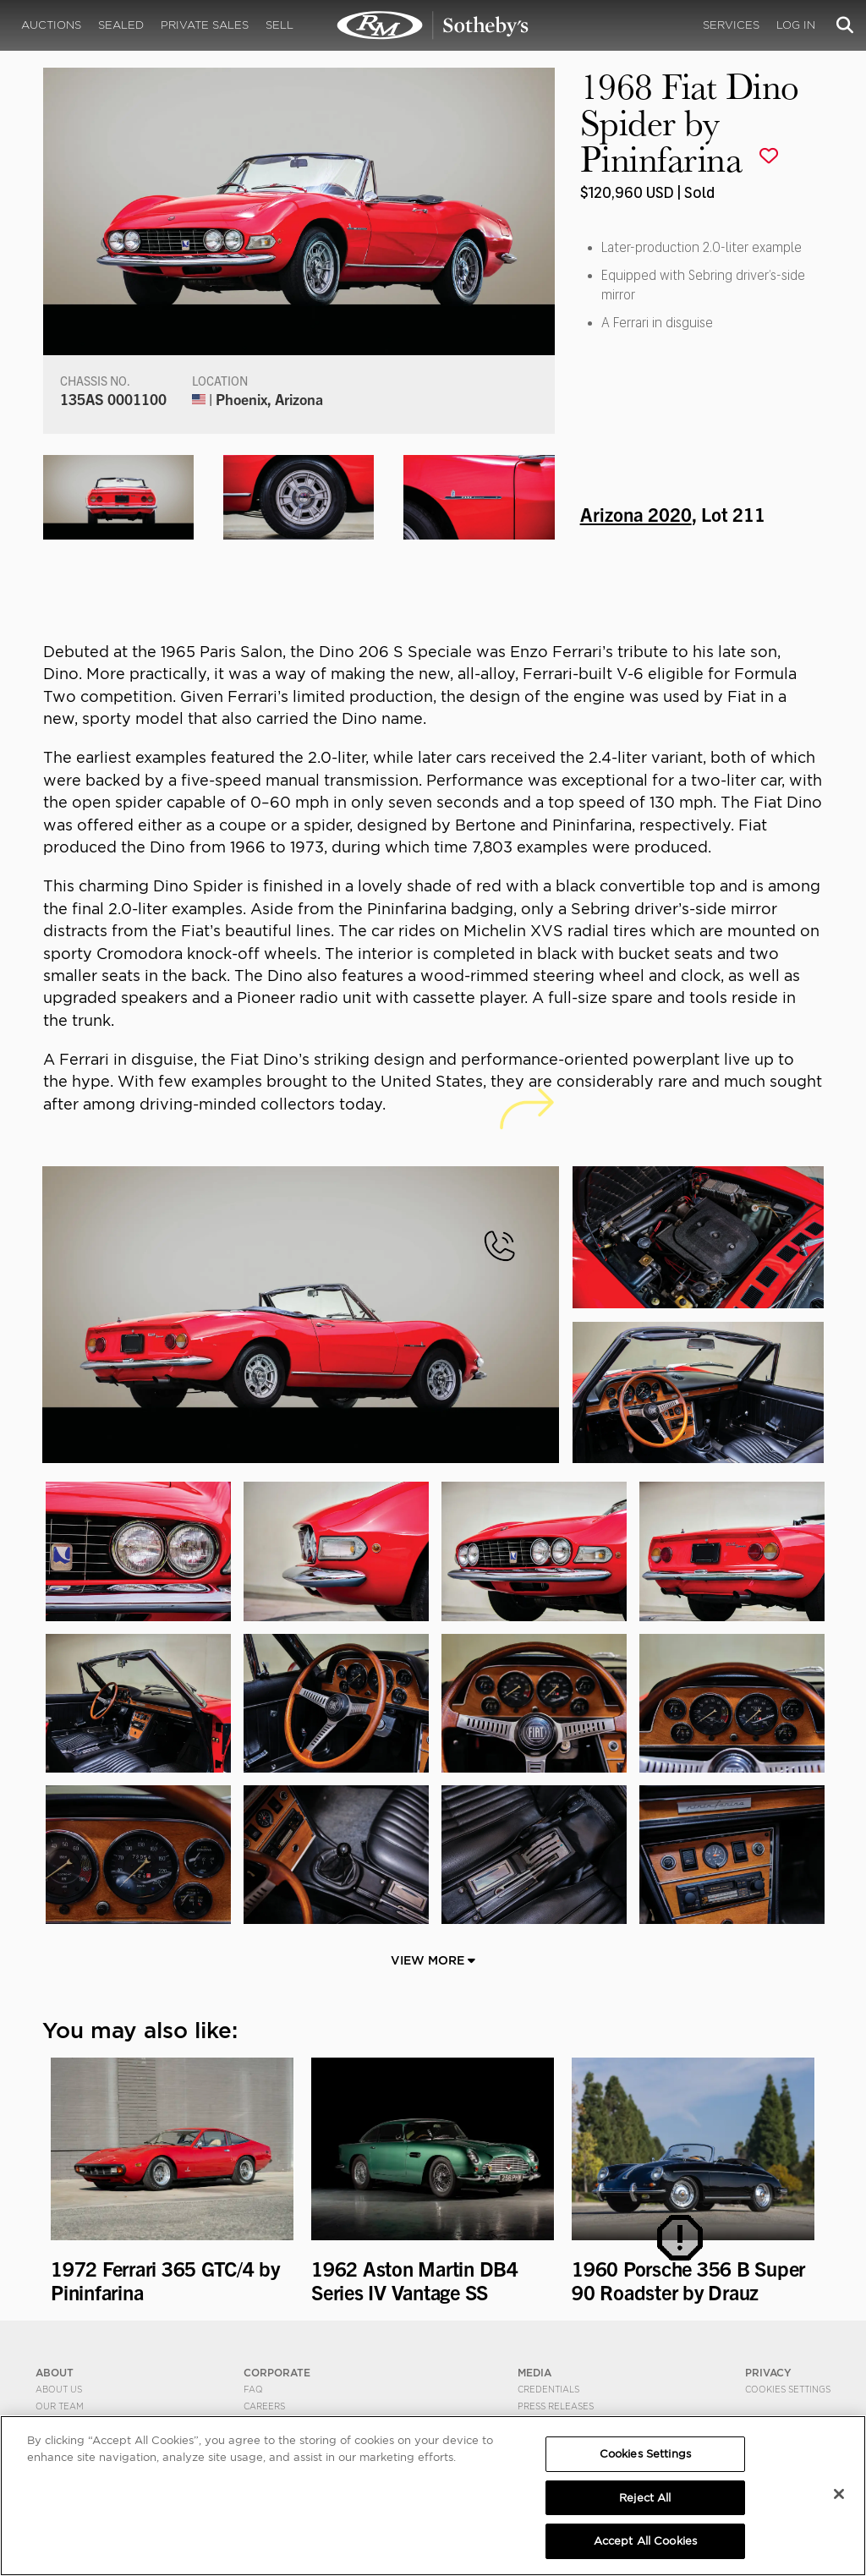 The height and width of the screenshot is (2576, 866). Describe the element at coordinates (680, 2238) in the screenshot. I see `report inappropriate content or behavior` at that location.